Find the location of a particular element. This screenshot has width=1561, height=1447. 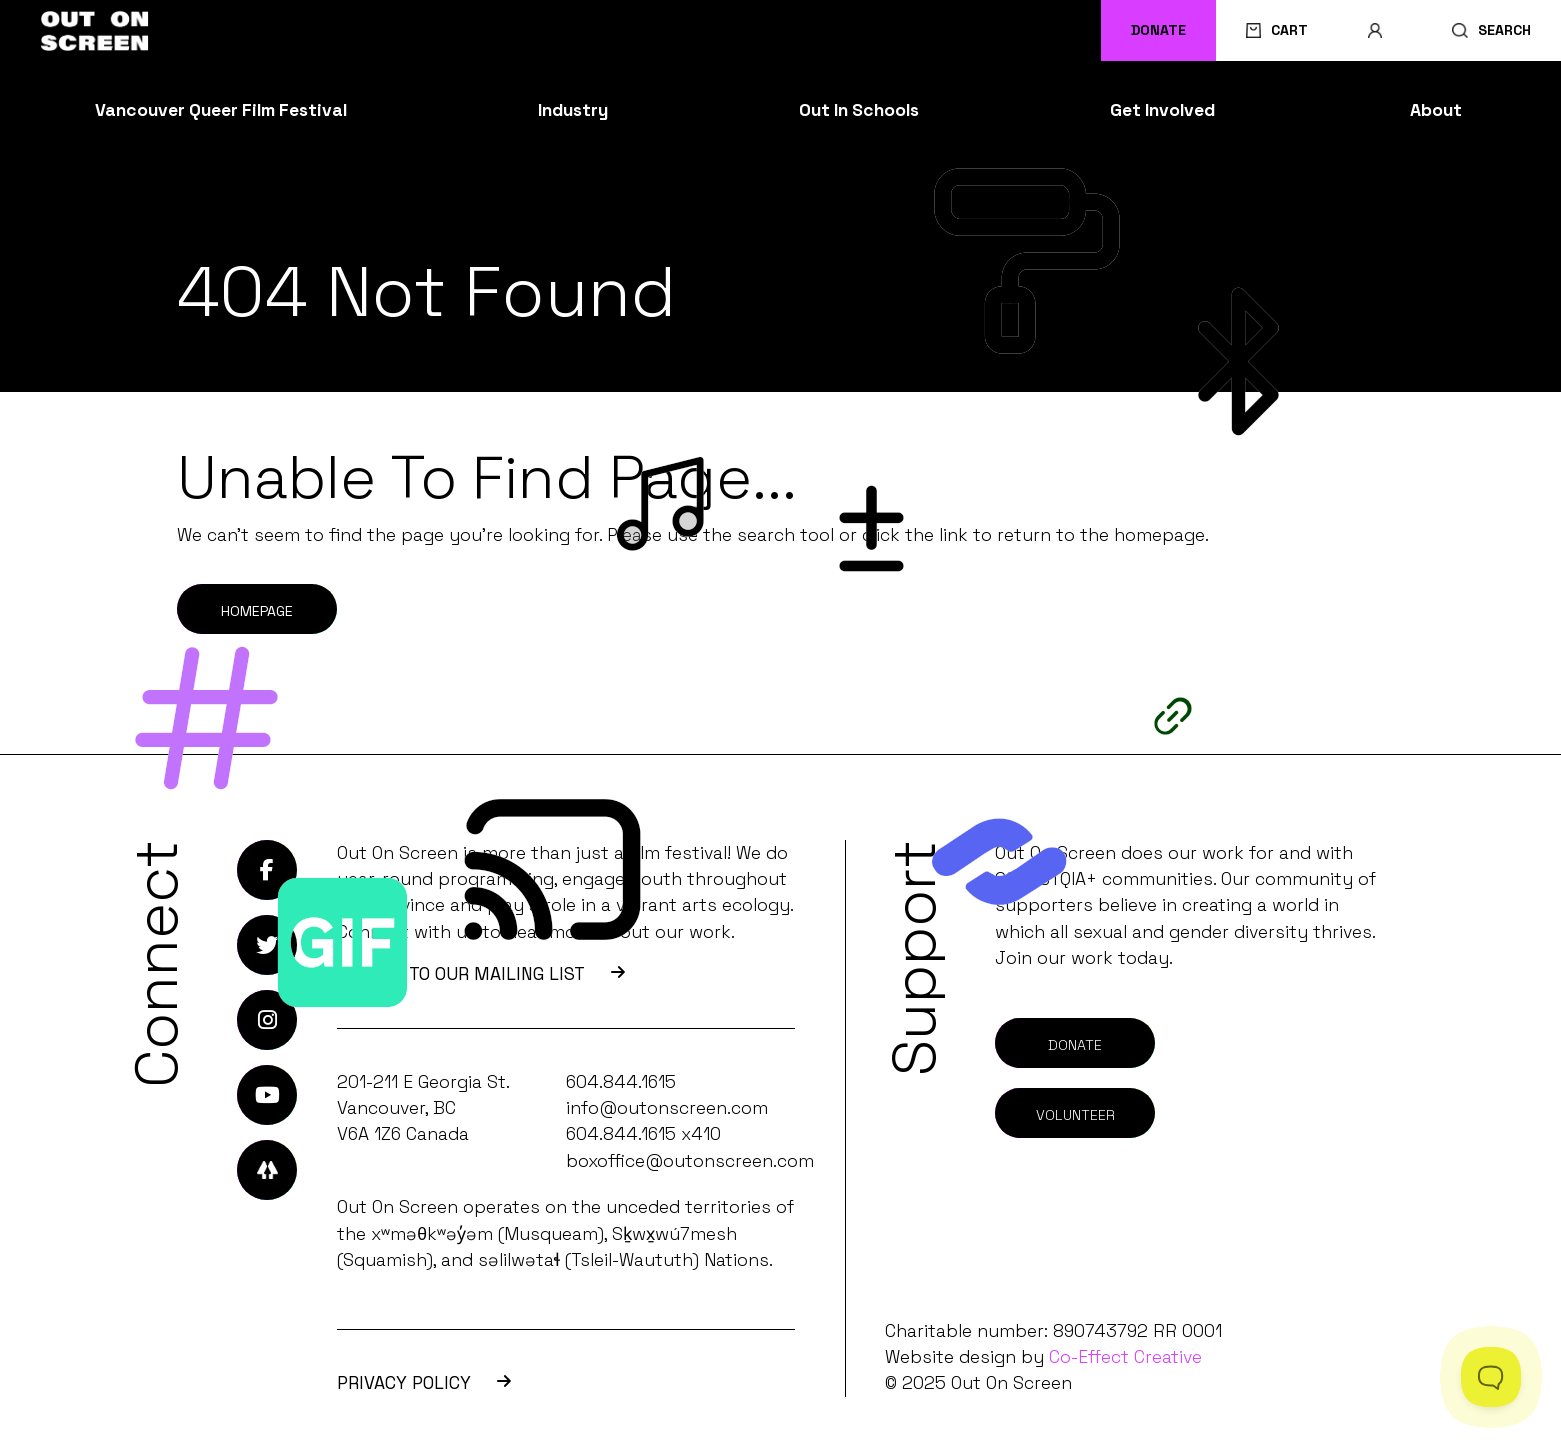

access music library or audio files is located at coordinates (665, 505).